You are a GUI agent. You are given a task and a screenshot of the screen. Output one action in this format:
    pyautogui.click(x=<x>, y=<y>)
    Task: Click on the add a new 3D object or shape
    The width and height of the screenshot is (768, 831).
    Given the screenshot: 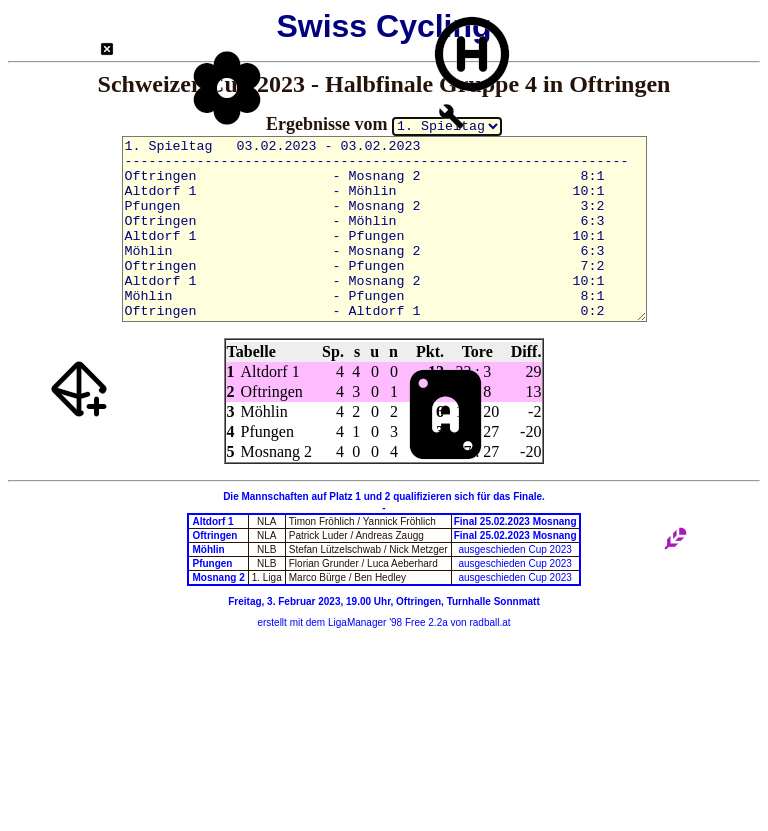 What is the action you would take?
    pyautogui.click(x=79, y=389)
    